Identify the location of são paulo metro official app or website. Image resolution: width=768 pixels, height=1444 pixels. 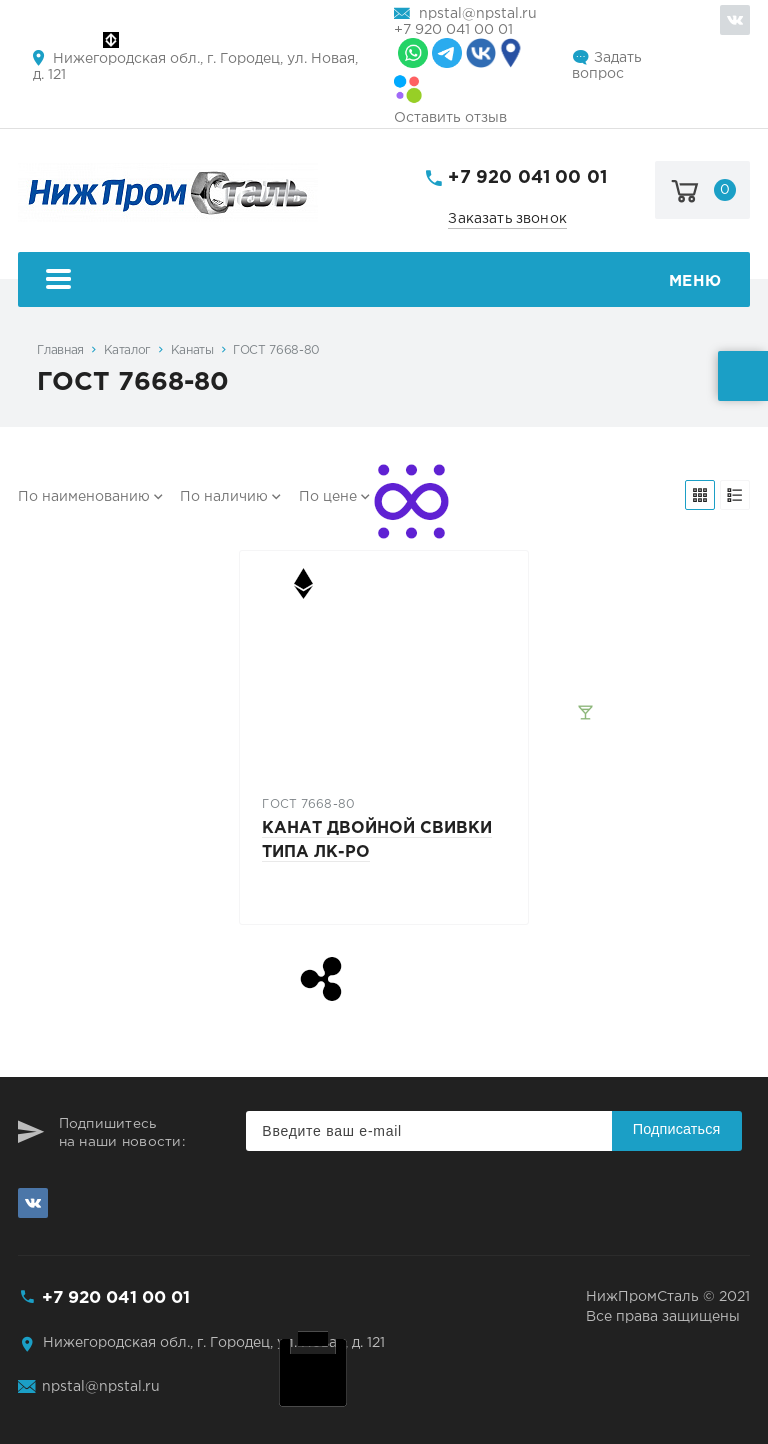
(111, 40).